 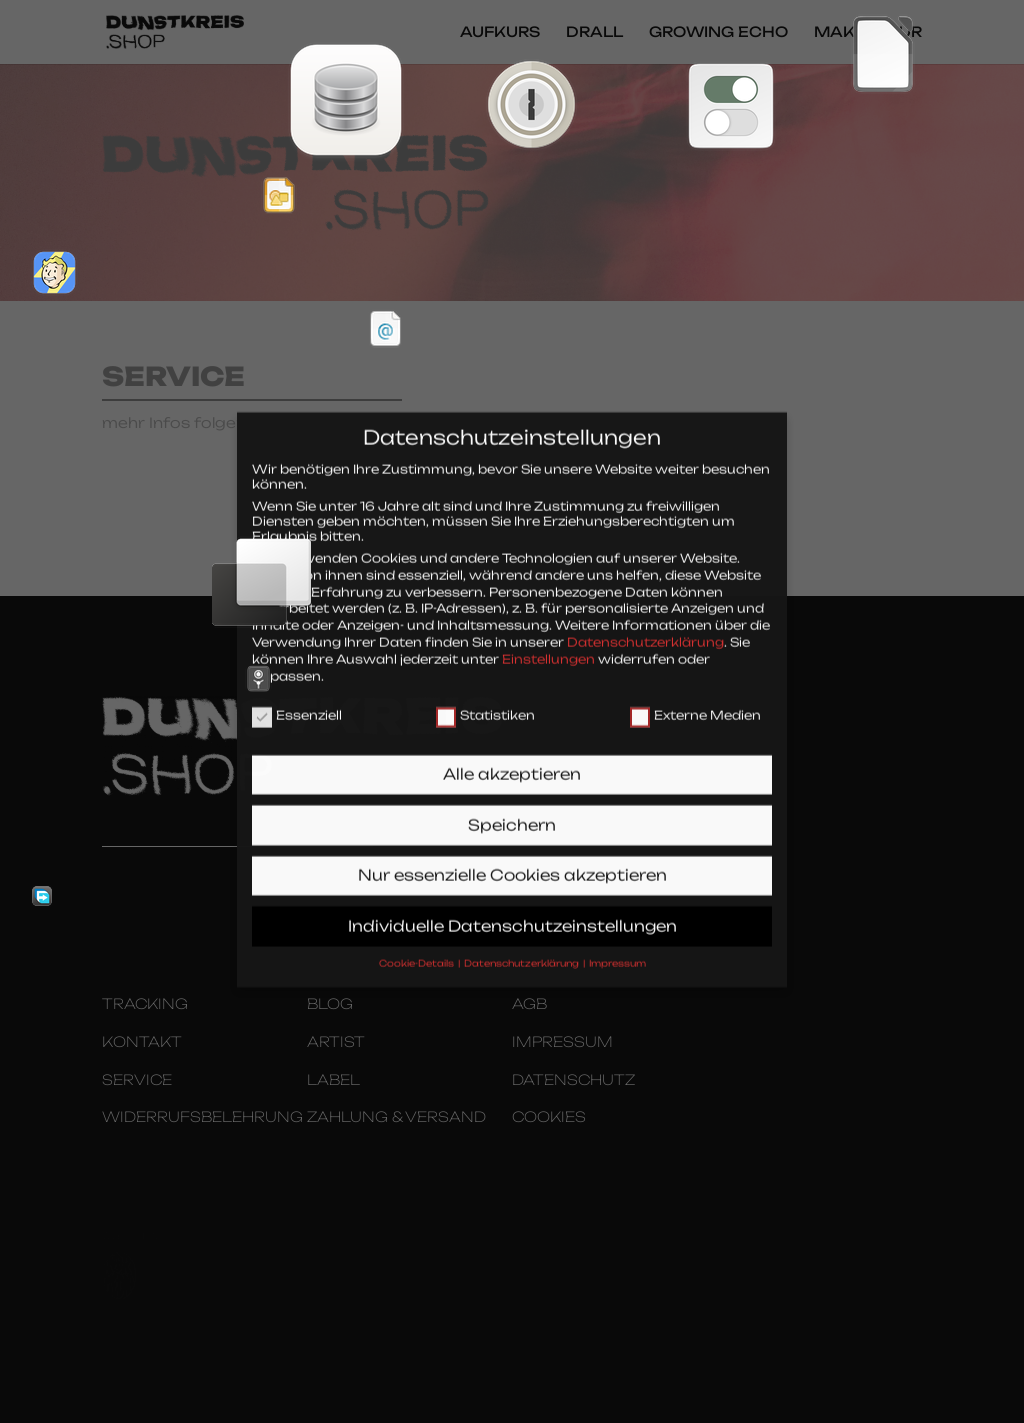 What do you see at coordinates (42, 896) in the screenshot?
I see `open free download manager app` at bounding box center [42, 896].